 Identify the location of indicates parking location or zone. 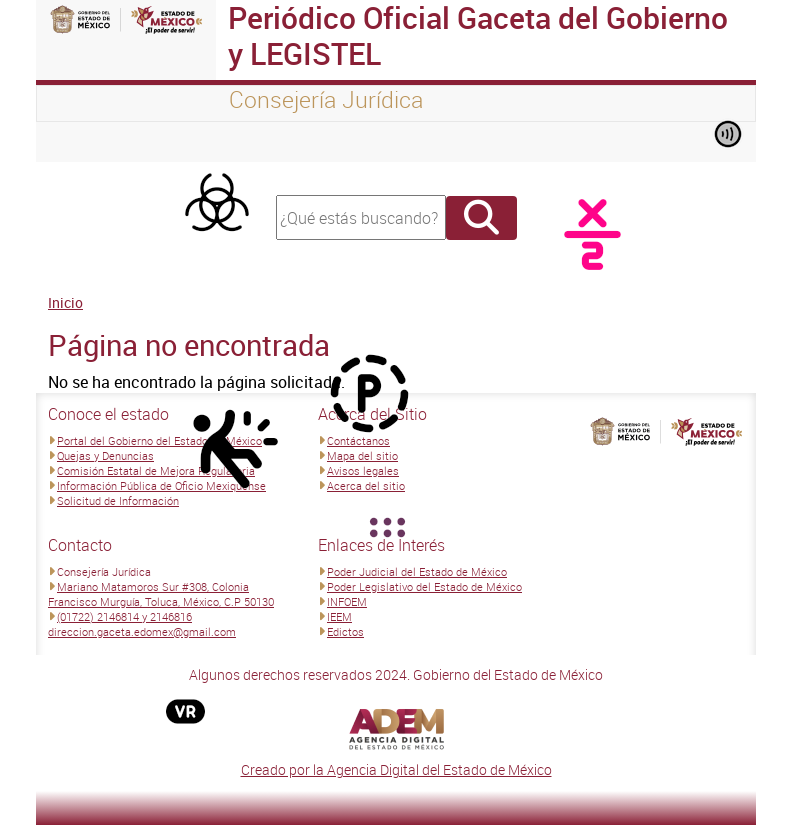
(369, 393).